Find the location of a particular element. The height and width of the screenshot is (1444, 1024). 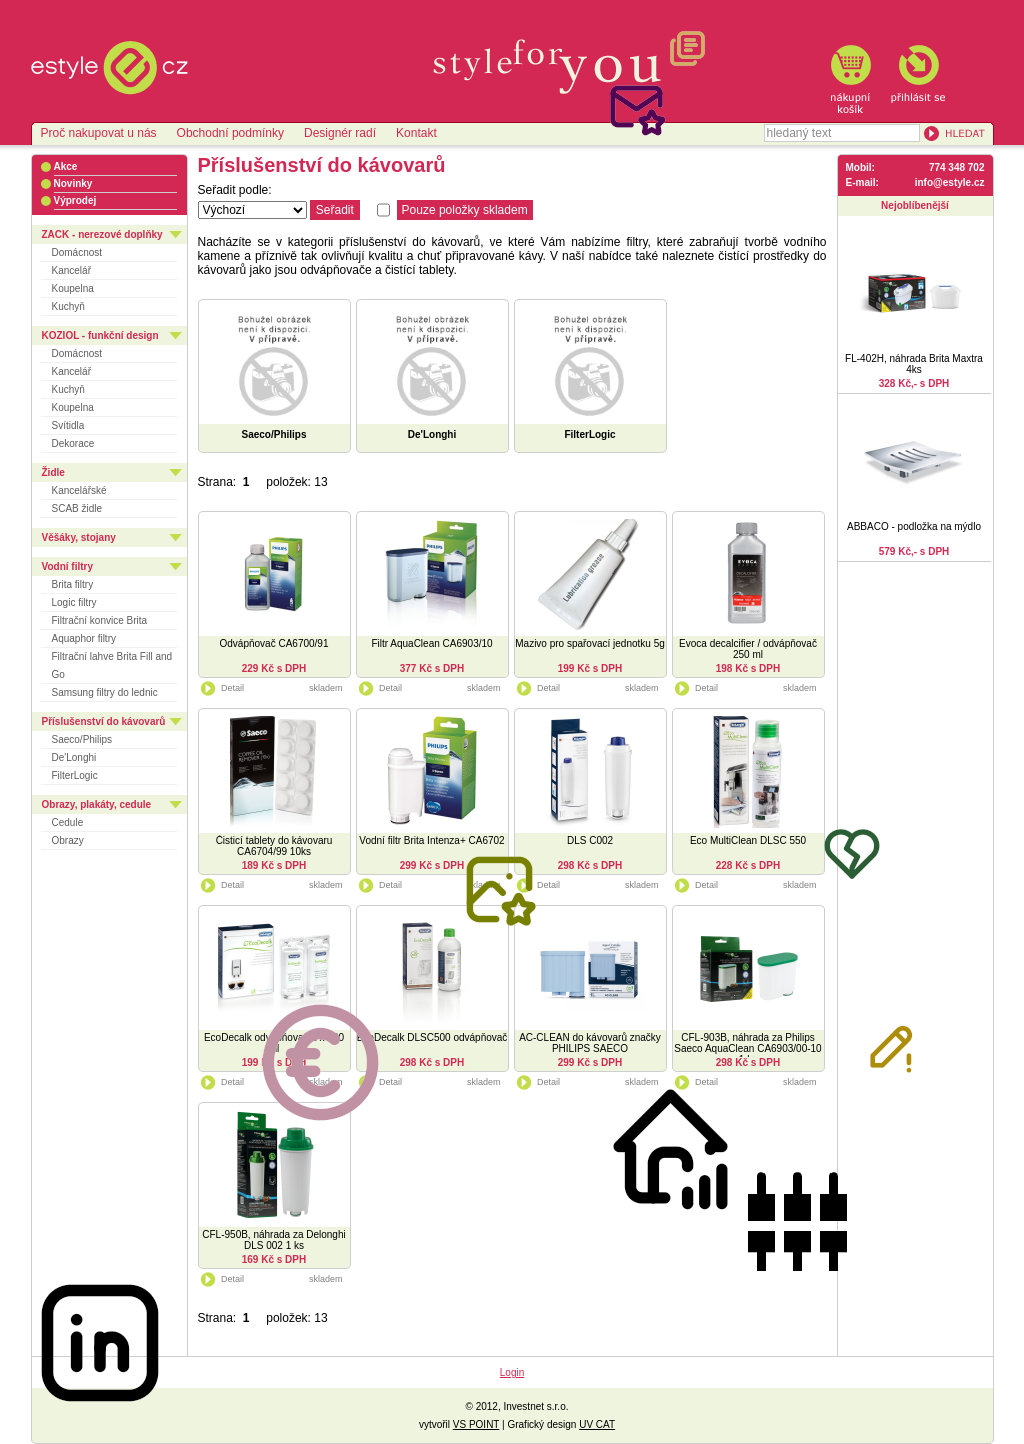

smart home connectivity status is located at coordinates (670, 1146).